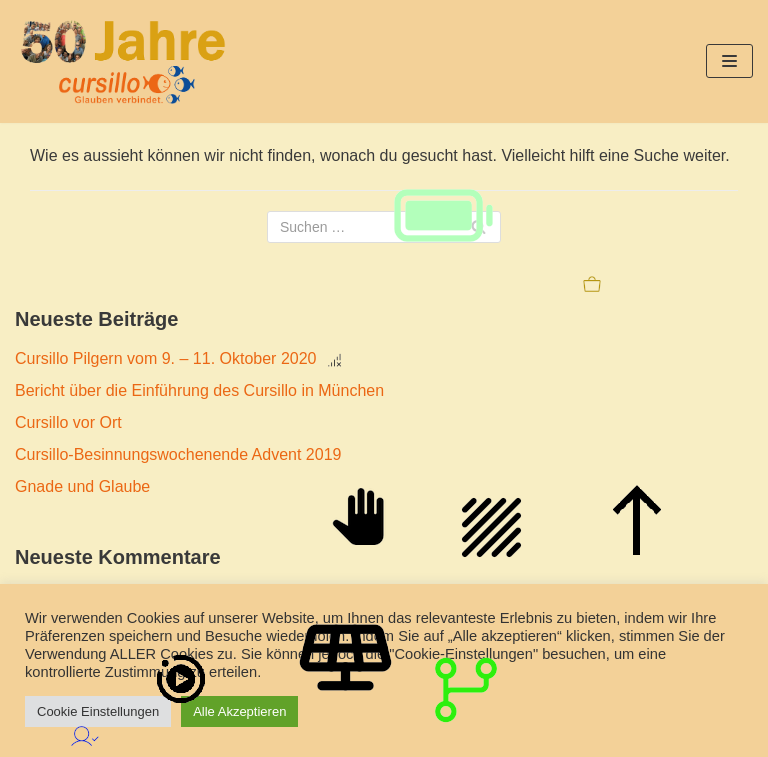 This screenshot has width=768, height=757. What do you see at coordinates (491, 527) in the screenshot?
I see `apply texture or pattern to selection` at bounding box center [491, 527].